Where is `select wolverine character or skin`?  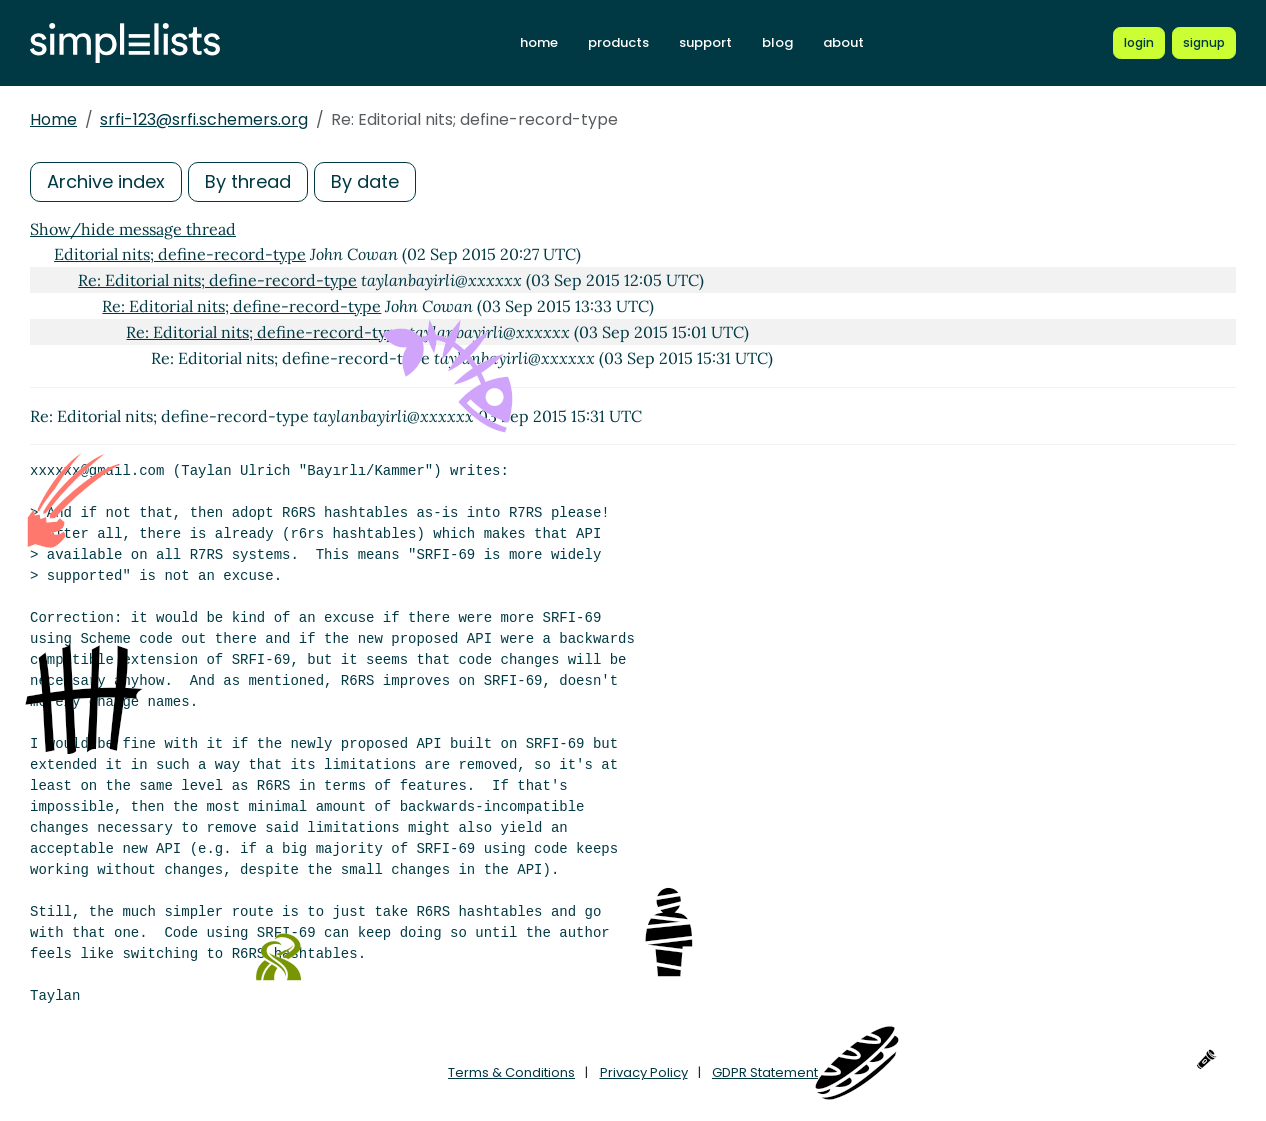 select wolverine character or skin is located at coordinates (76, 499).